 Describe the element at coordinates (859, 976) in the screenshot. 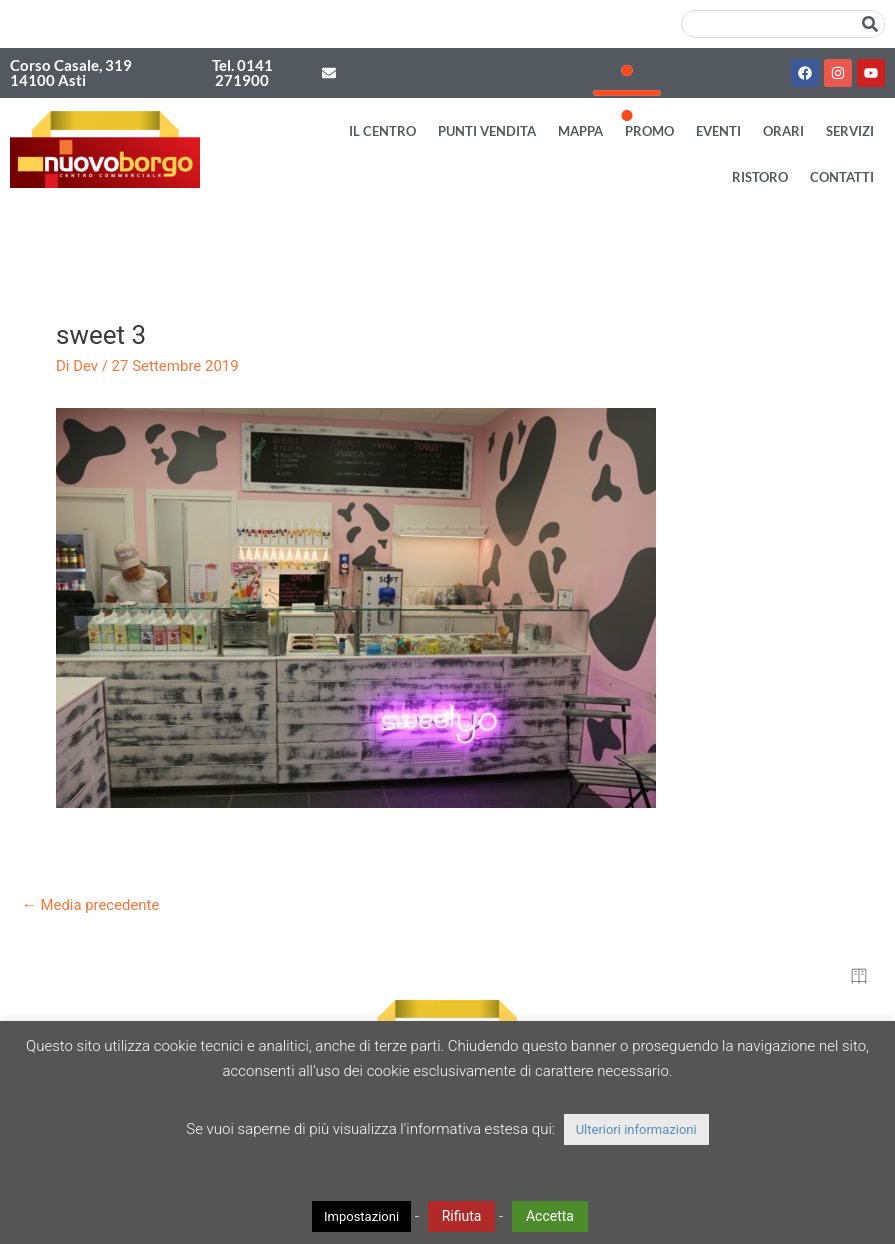

I see `access storage lockers` at that location.